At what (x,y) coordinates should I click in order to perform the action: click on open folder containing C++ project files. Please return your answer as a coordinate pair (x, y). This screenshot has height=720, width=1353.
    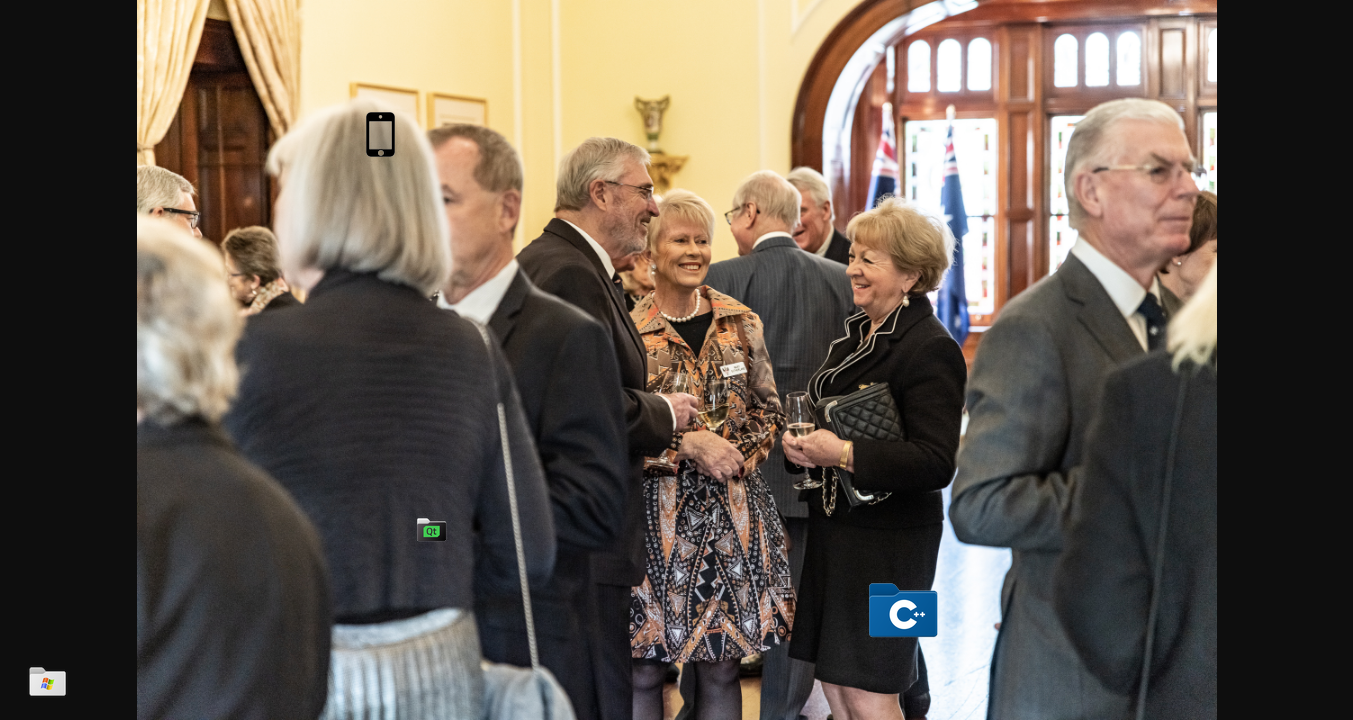
    Looking at the image, I should click on (903, 612).